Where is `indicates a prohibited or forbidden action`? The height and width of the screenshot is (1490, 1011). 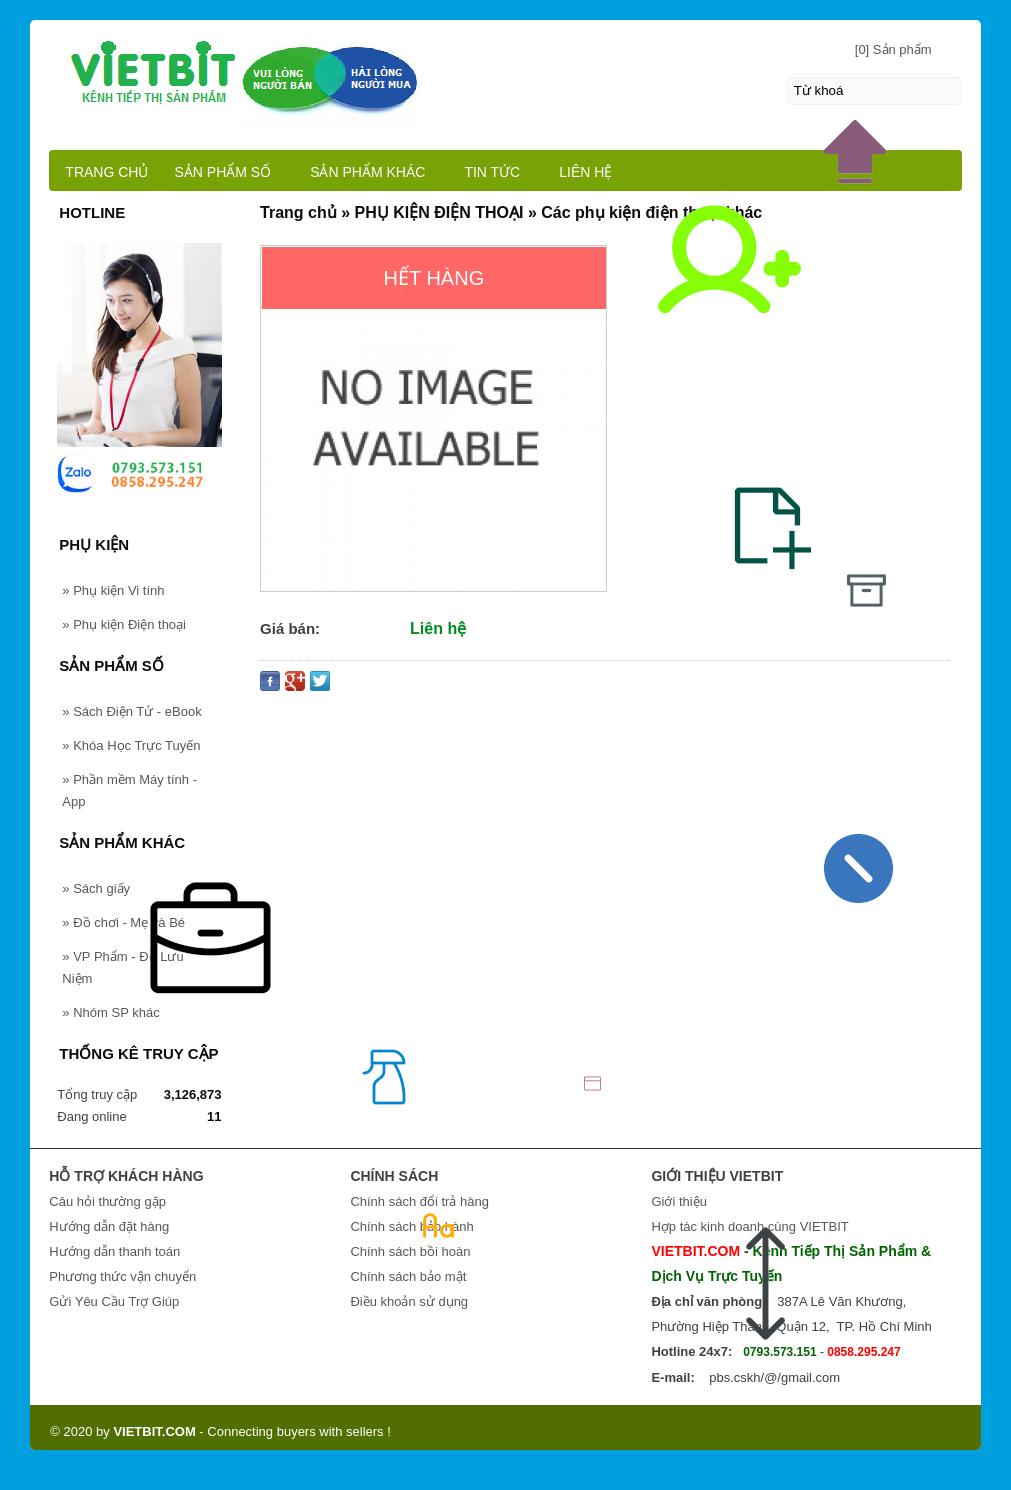 indicates a prohibited or forbidden action is located at coordinates (858, 868).